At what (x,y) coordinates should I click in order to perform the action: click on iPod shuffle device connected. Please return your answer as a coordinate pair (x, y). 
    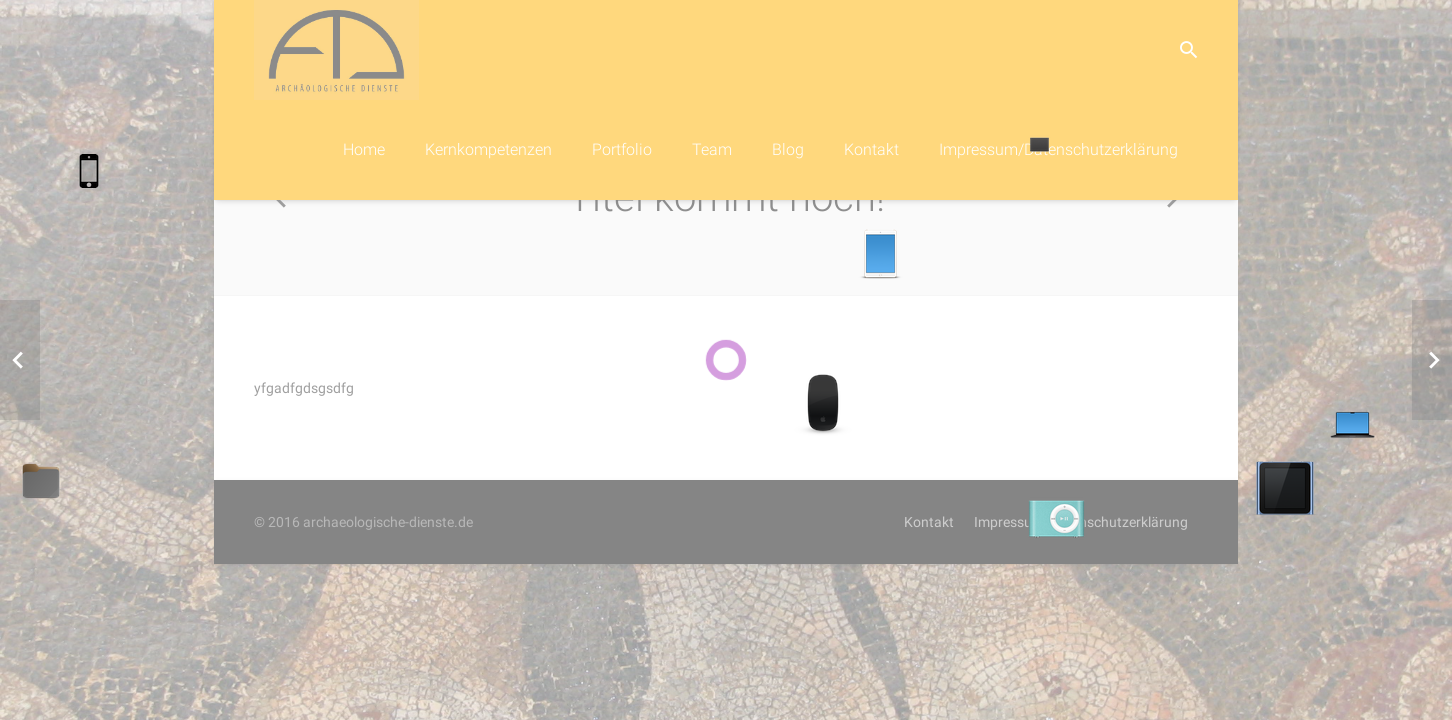
    Looking at the image, I should click on (1056, 508).